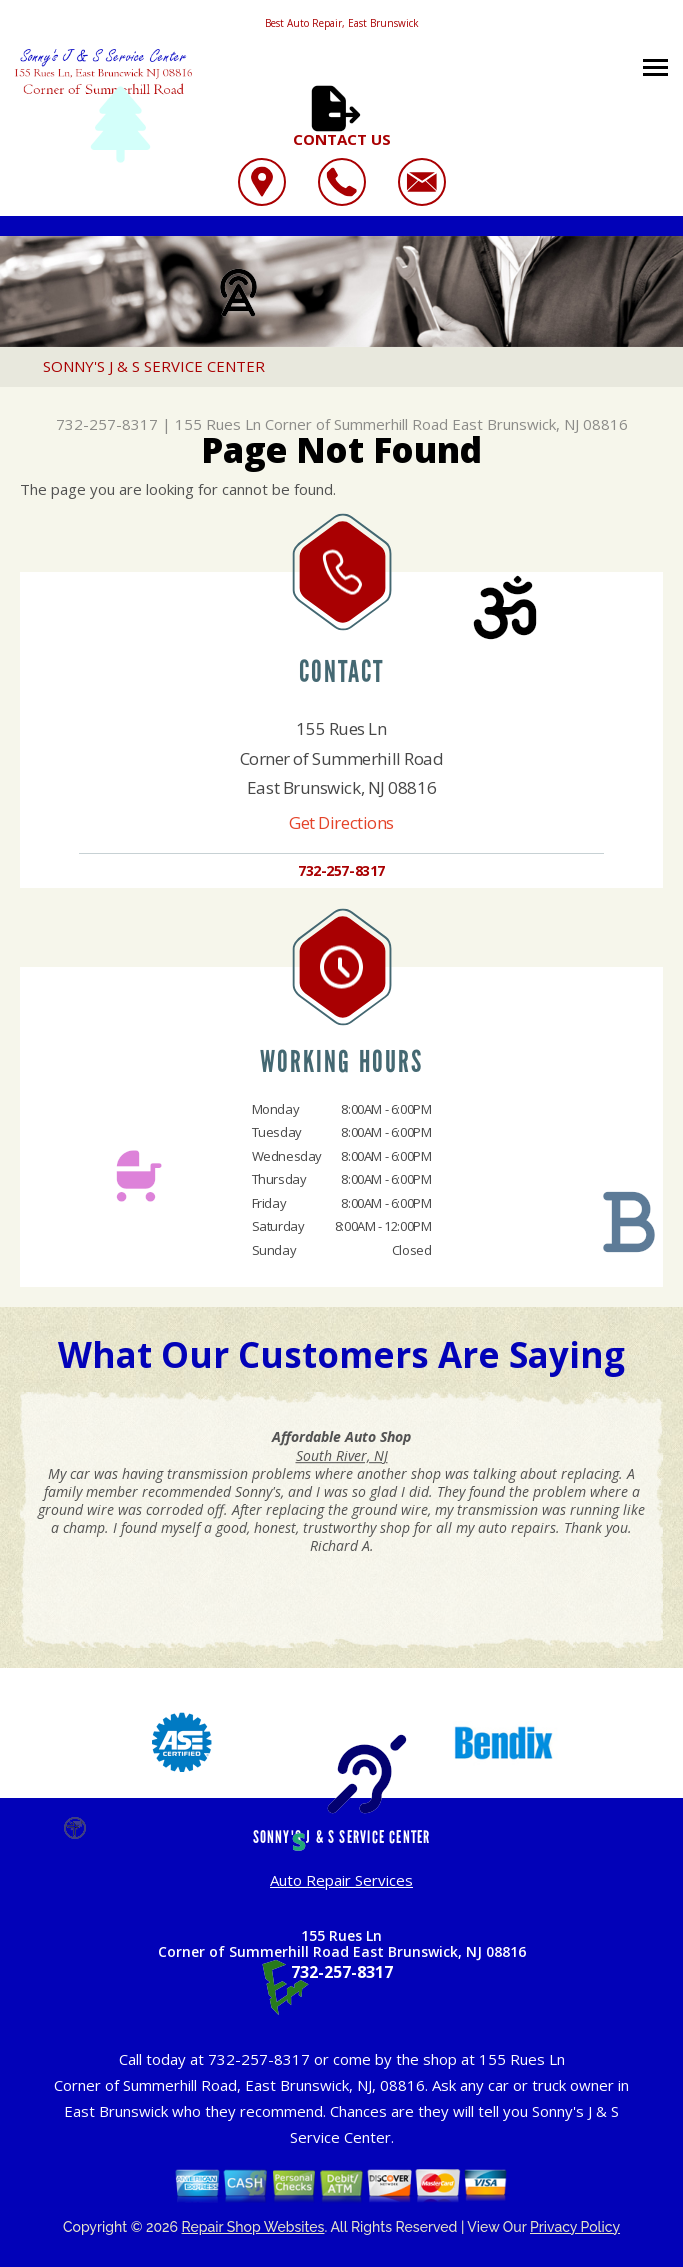  What do you see at coordinates (299, 1842) in the screenshot?
I see `stripe payment integration` at bounding box center [299, 1842].